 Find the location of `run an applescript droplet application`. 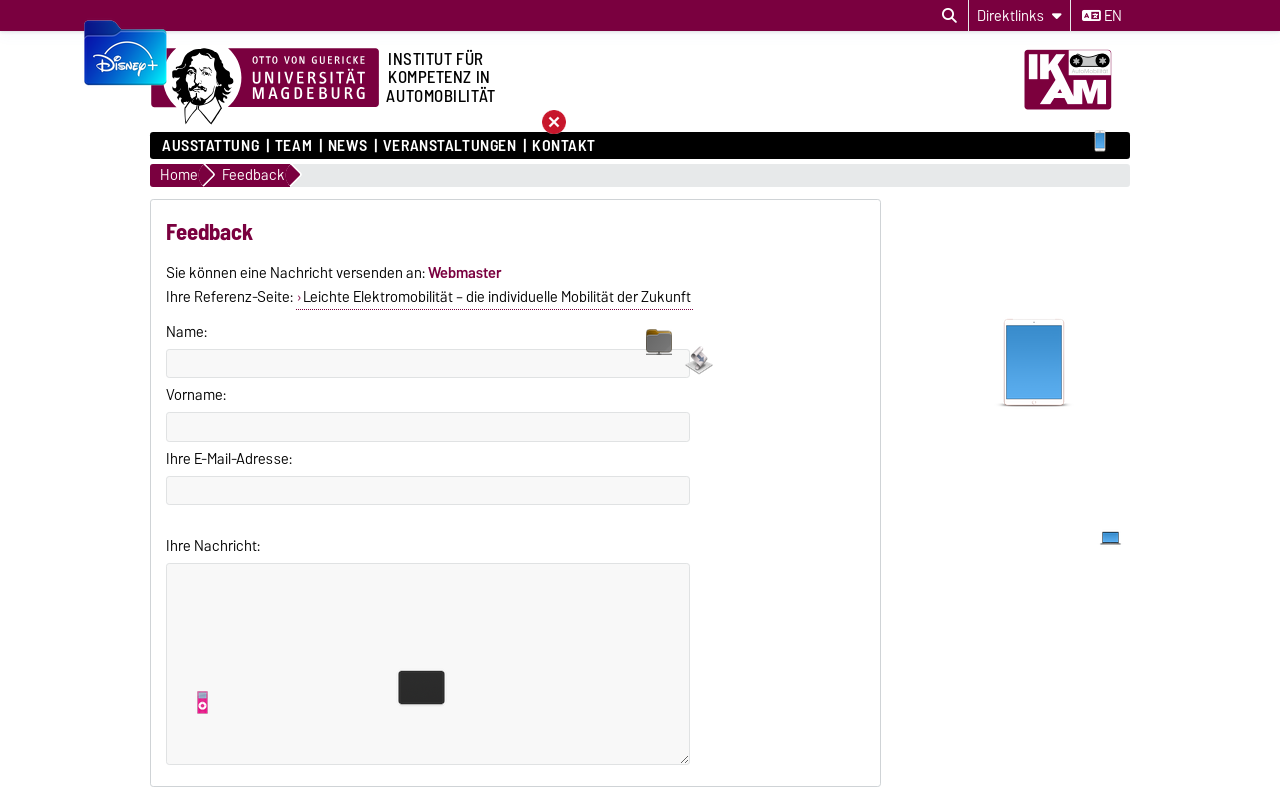

run an applescript droplet application is located at coordinates (699, 360).